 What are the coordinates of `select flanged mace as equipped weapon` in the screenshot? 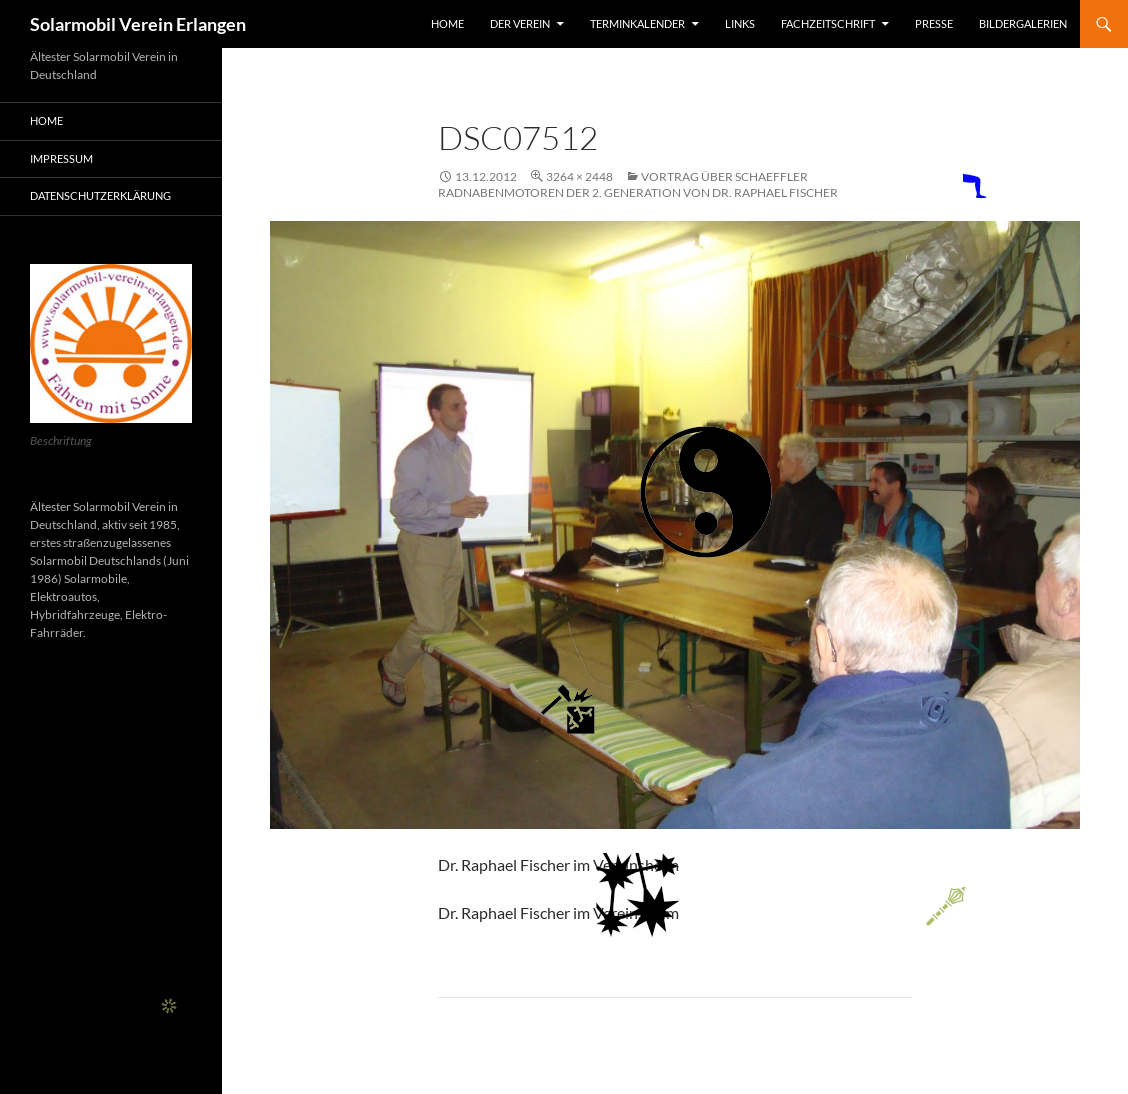 It's located at (946, 905).